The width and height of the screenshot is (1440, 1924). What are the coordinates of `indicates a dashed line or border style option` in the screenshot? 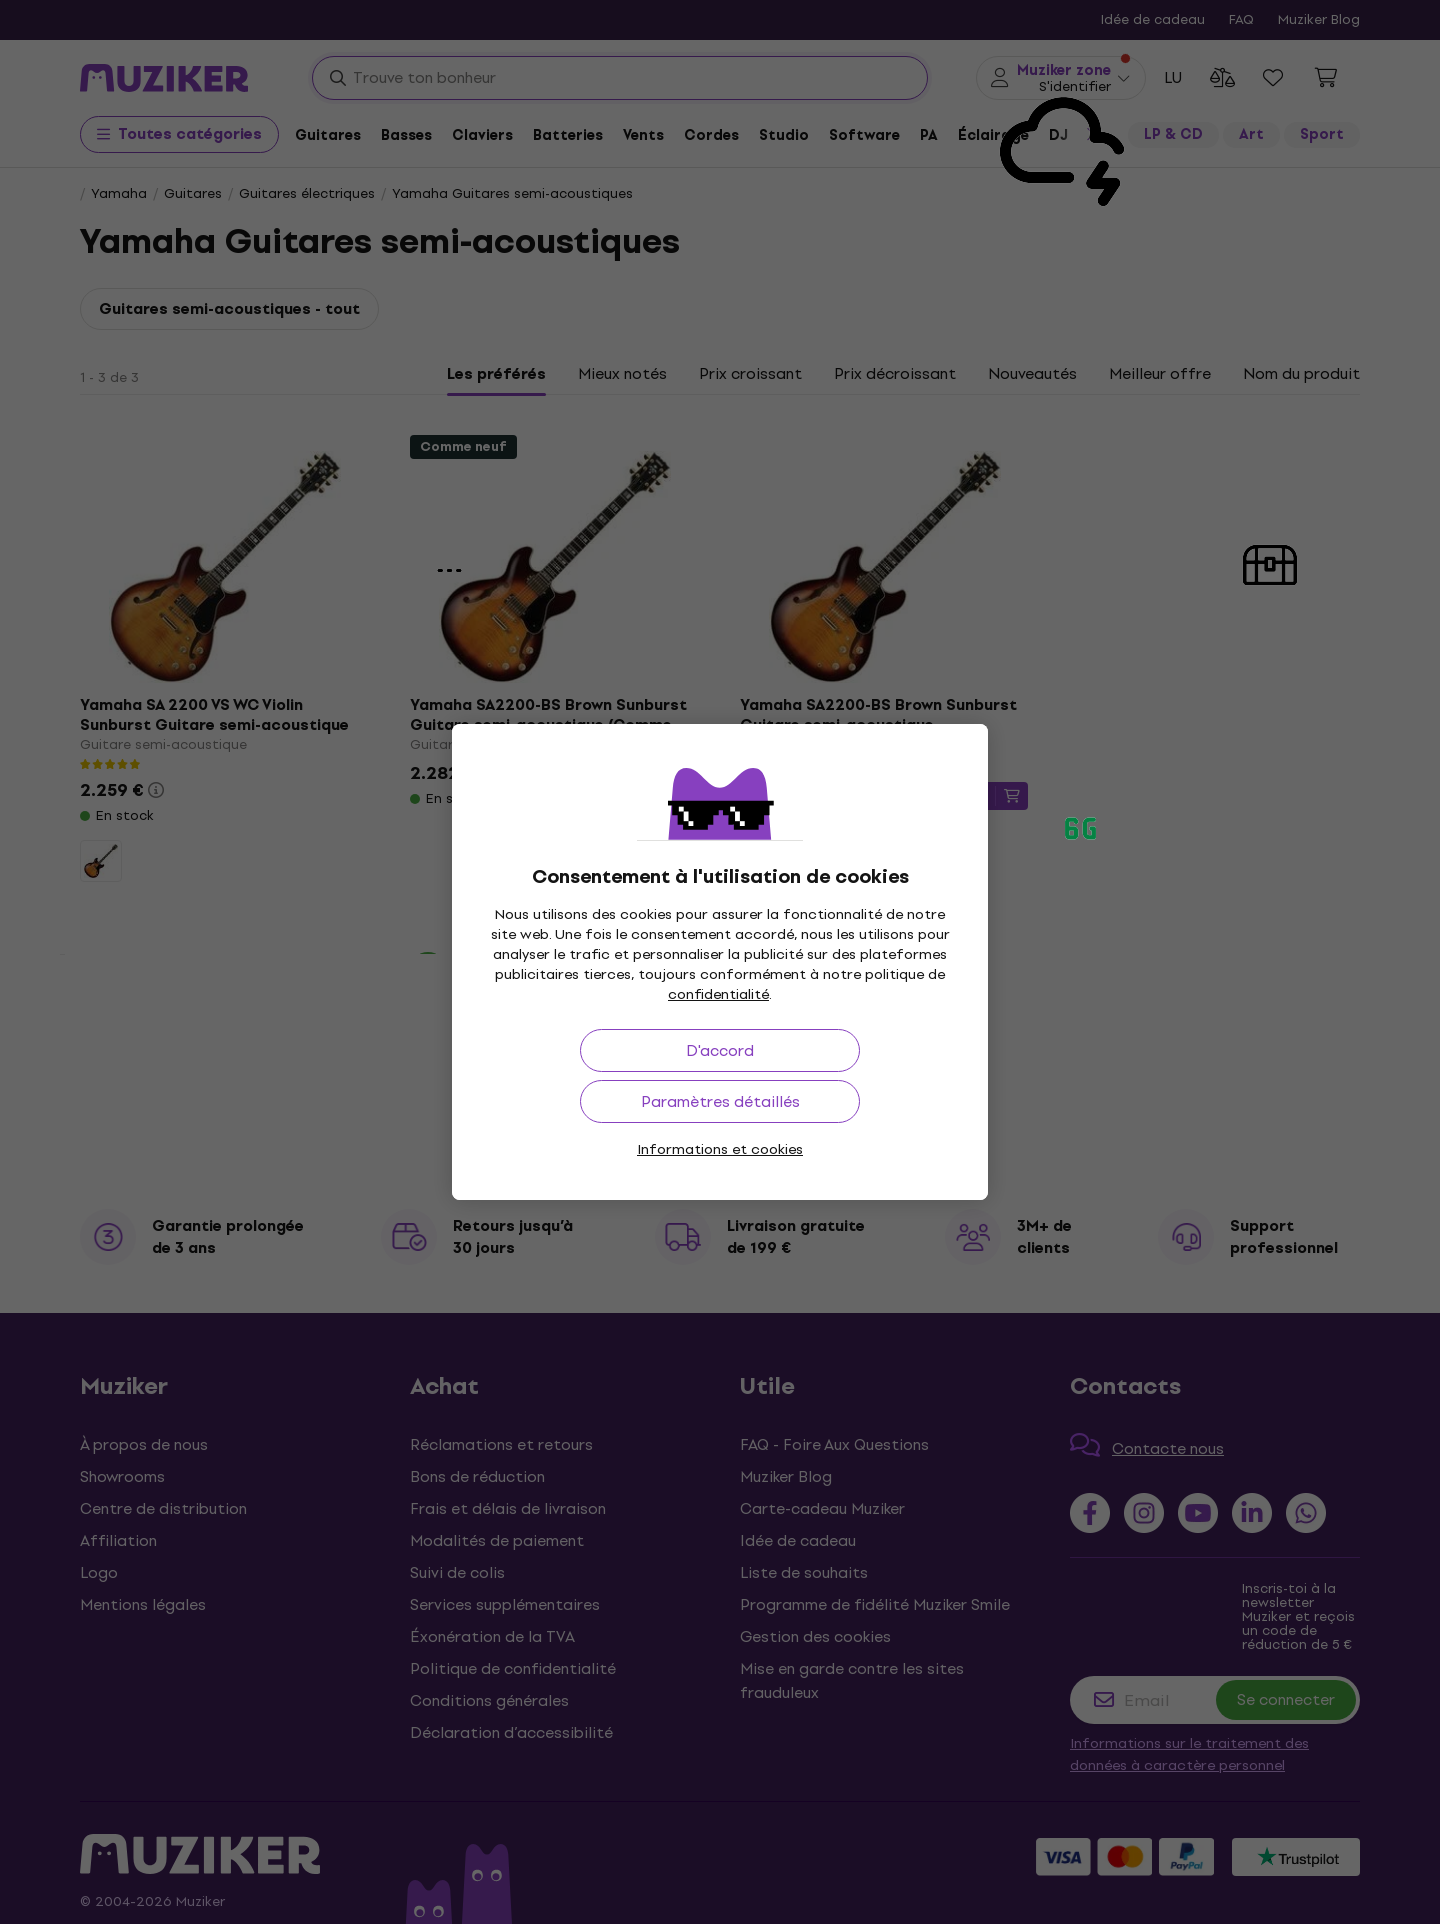 It's located at (449, 570).